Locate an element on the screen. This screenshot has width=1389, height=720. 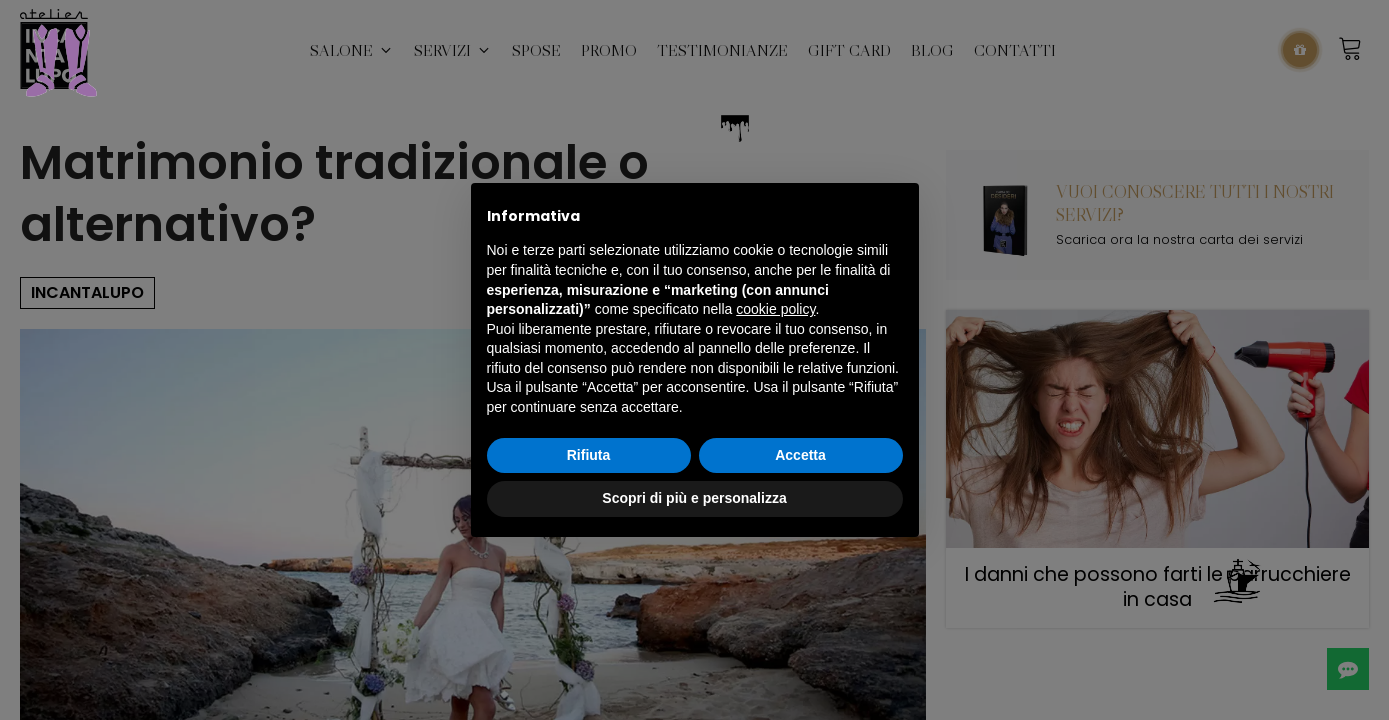
indicates blood or gore content warning is located at coordinates (735, 129).